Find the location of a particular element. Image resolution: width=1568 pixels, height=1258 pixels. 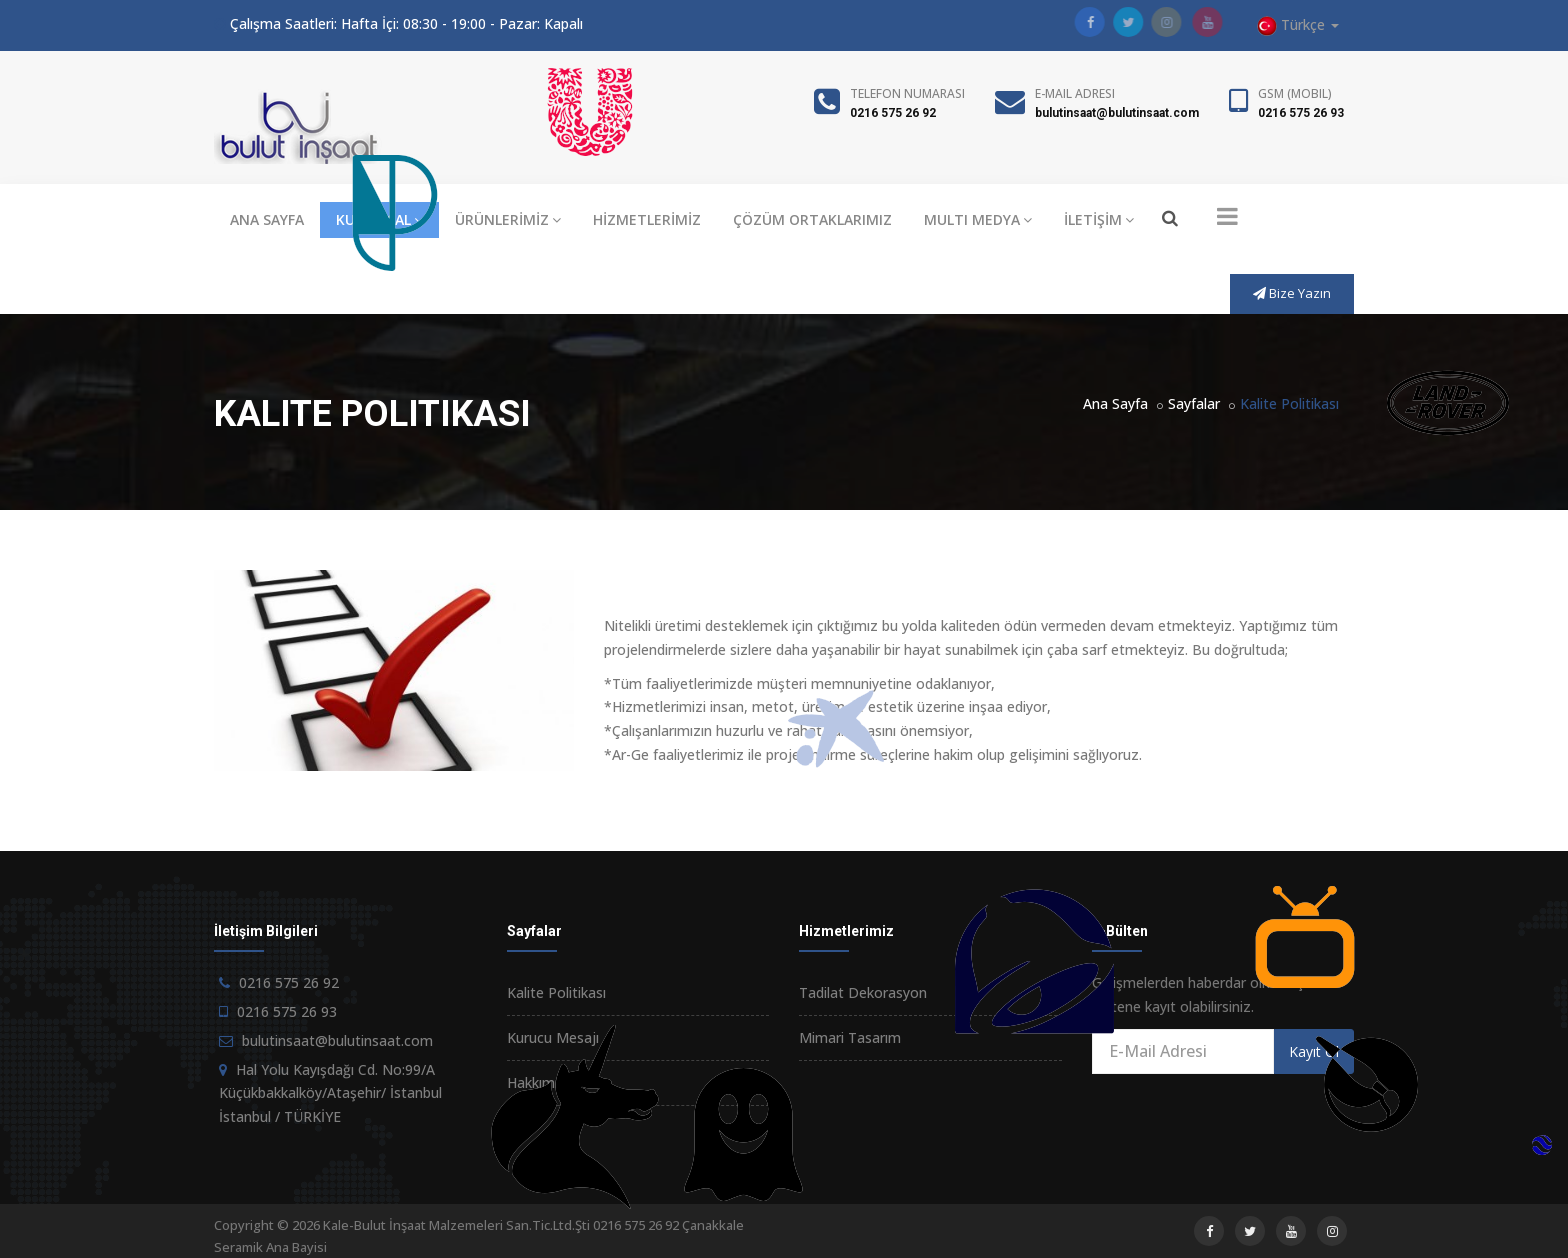

org framework logo is located at coordinates (575, 1117).